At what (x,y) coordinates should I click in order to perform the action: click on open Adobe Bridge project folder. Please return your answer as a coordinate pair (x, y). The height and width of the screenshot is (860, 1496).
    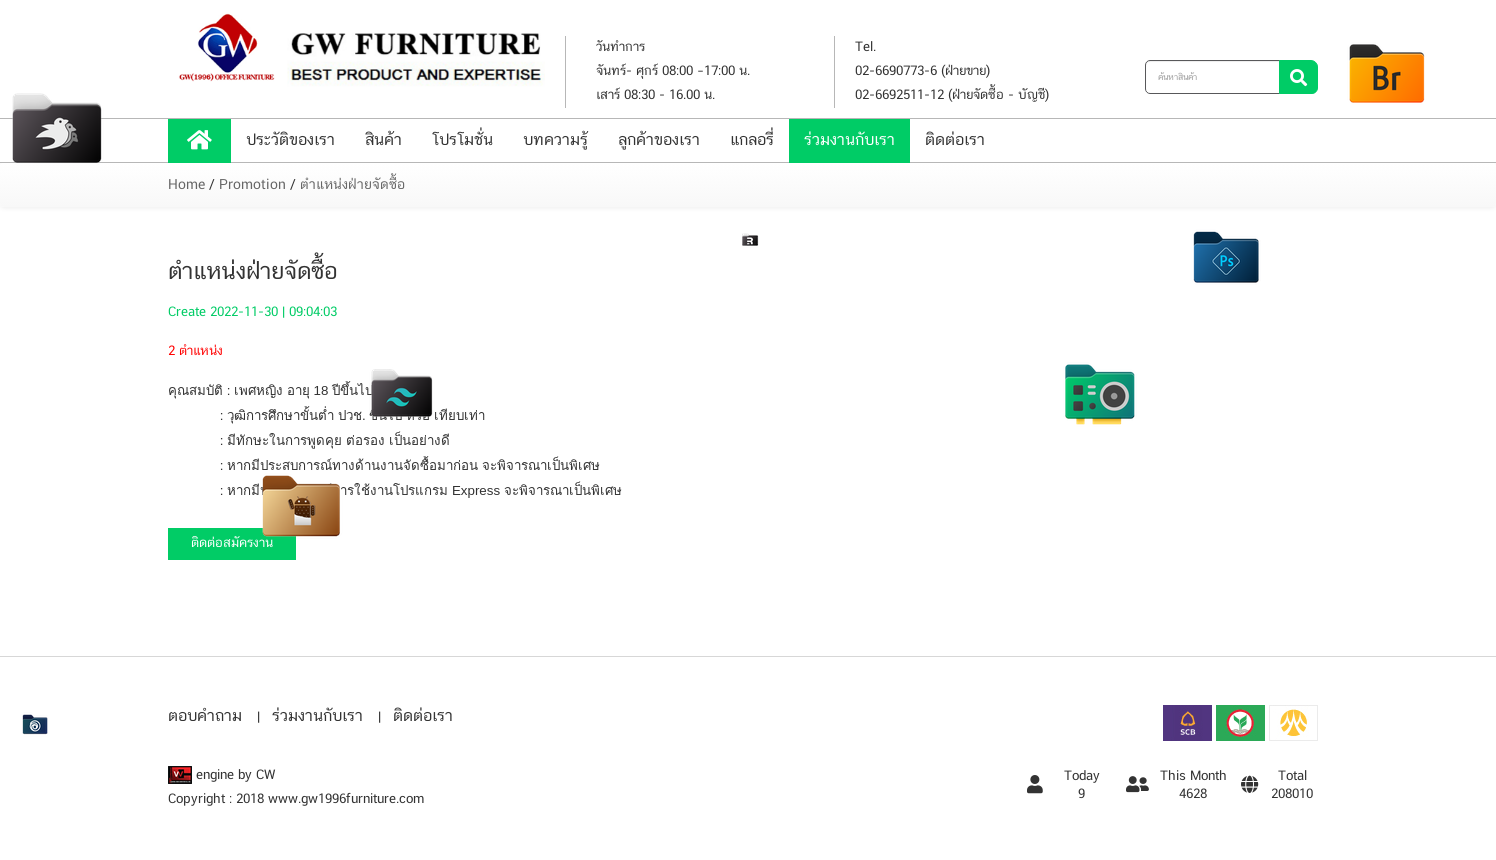
    Looking at the image, I should click on (1386, 75).